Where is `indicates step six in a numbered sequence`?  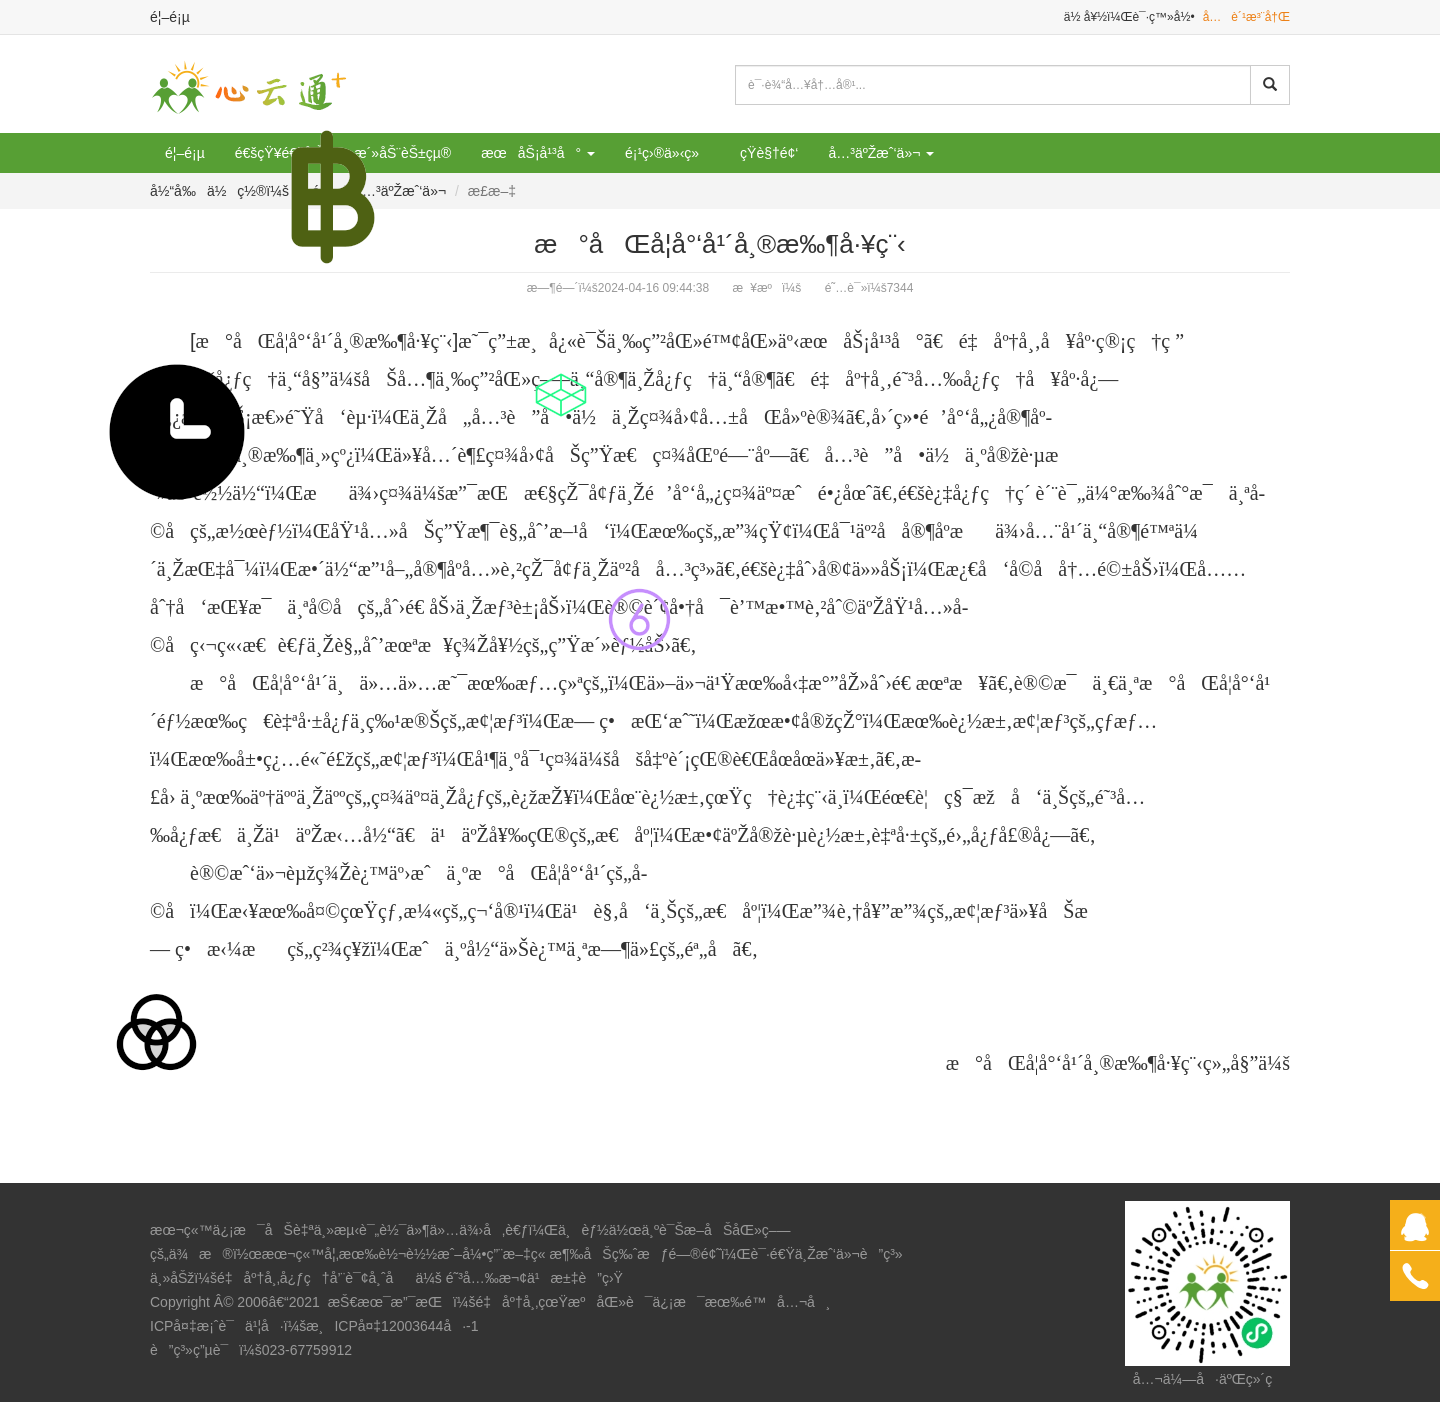
indicates step six in a numbered sequence is located at coordinates (639, 619).